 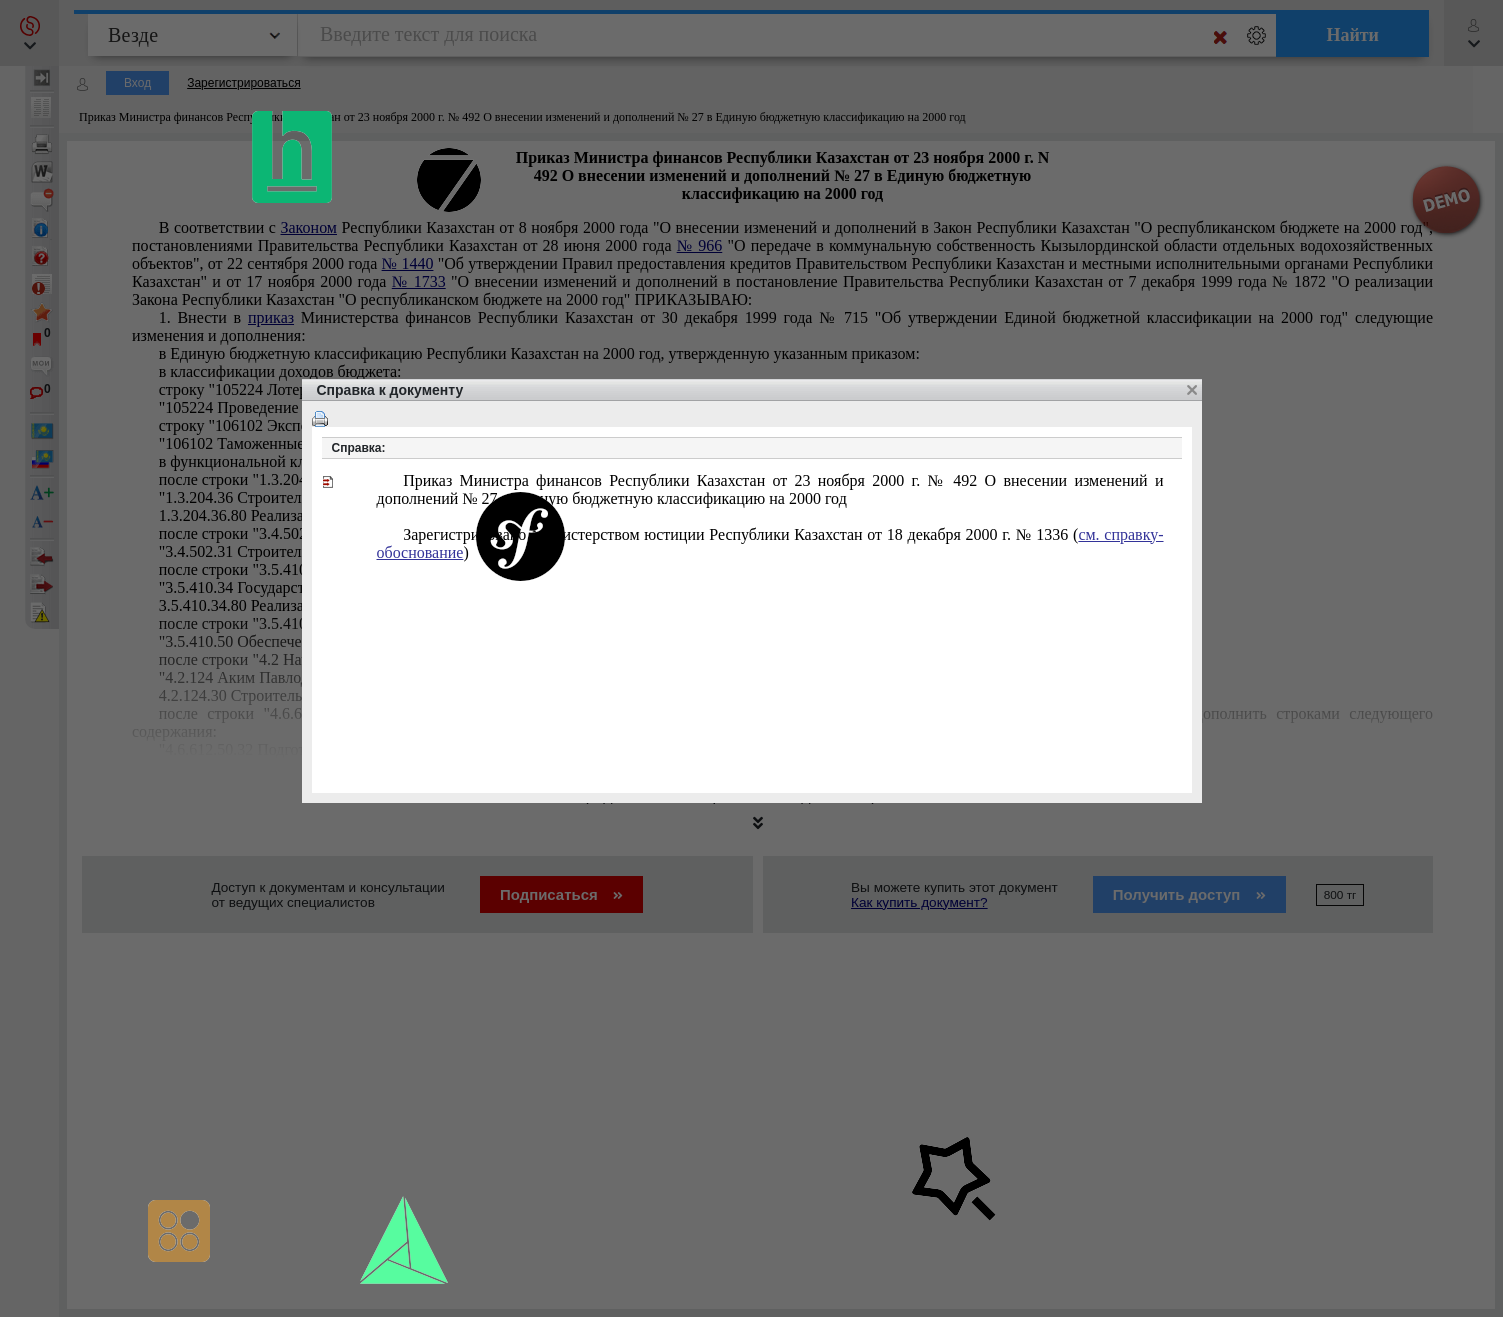 What do you see at coordinates (404, 1240) in the screenshot?
I see `cmake build system logo` at bounding box center [404, 1240].